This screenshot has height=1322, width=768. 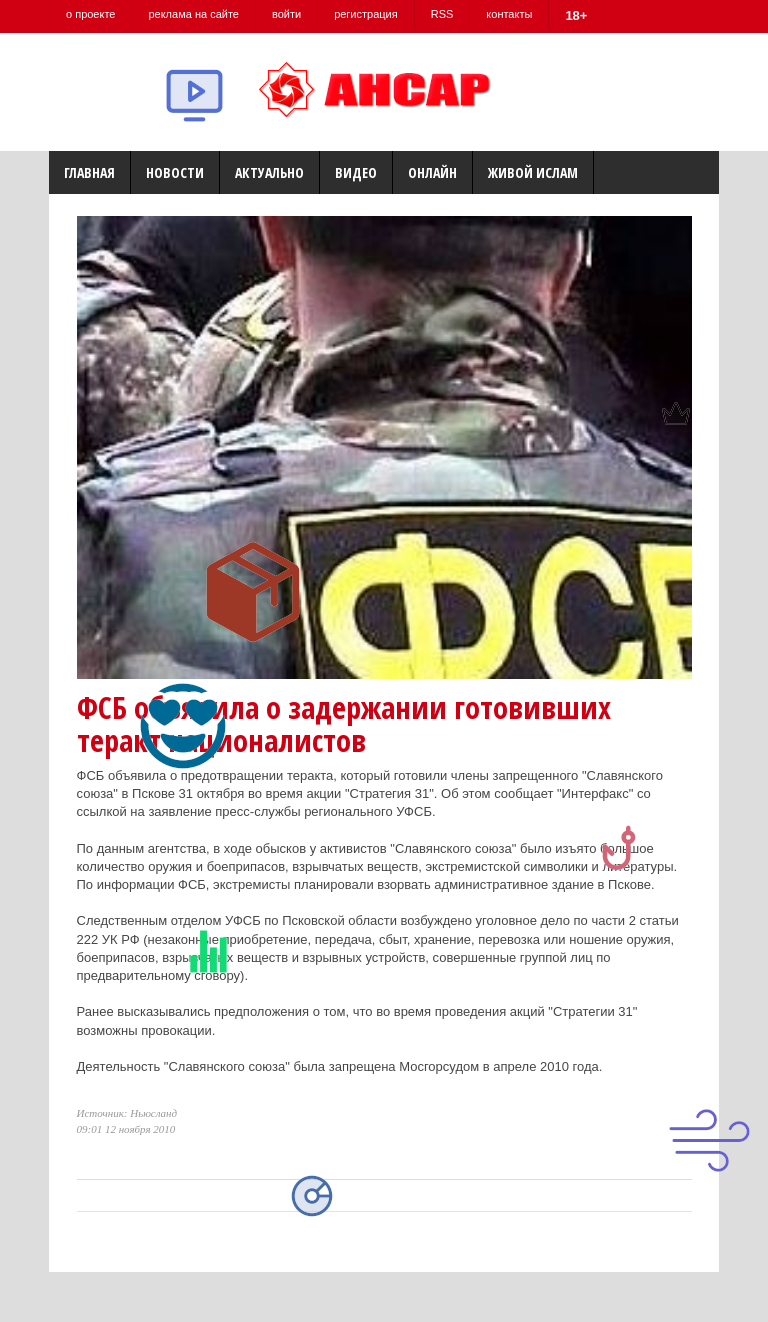 I want to click on fishing or angling activity, so click(x=619, y=849).